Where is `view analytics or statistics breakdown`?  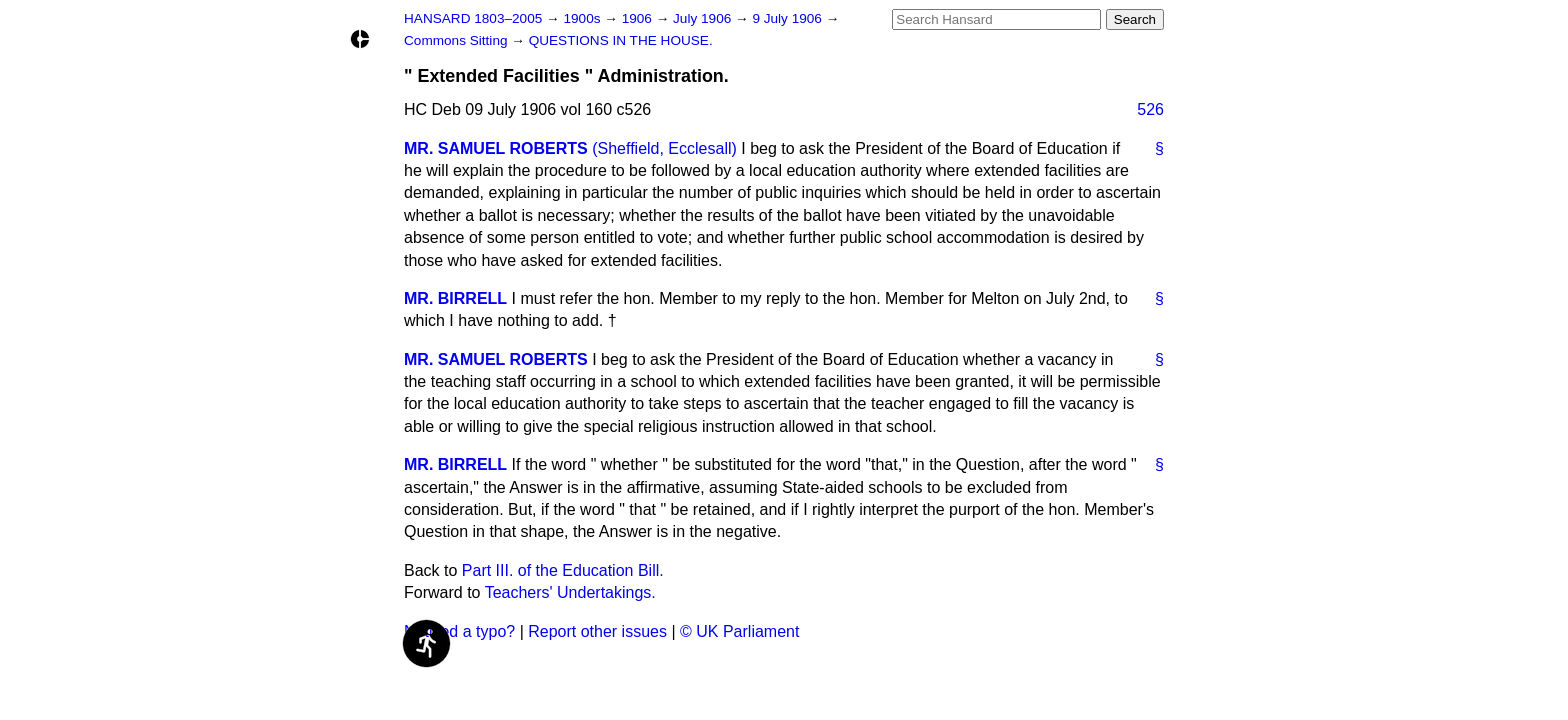
view analytics or statistics breakdown is located at coordinates (360, 39).